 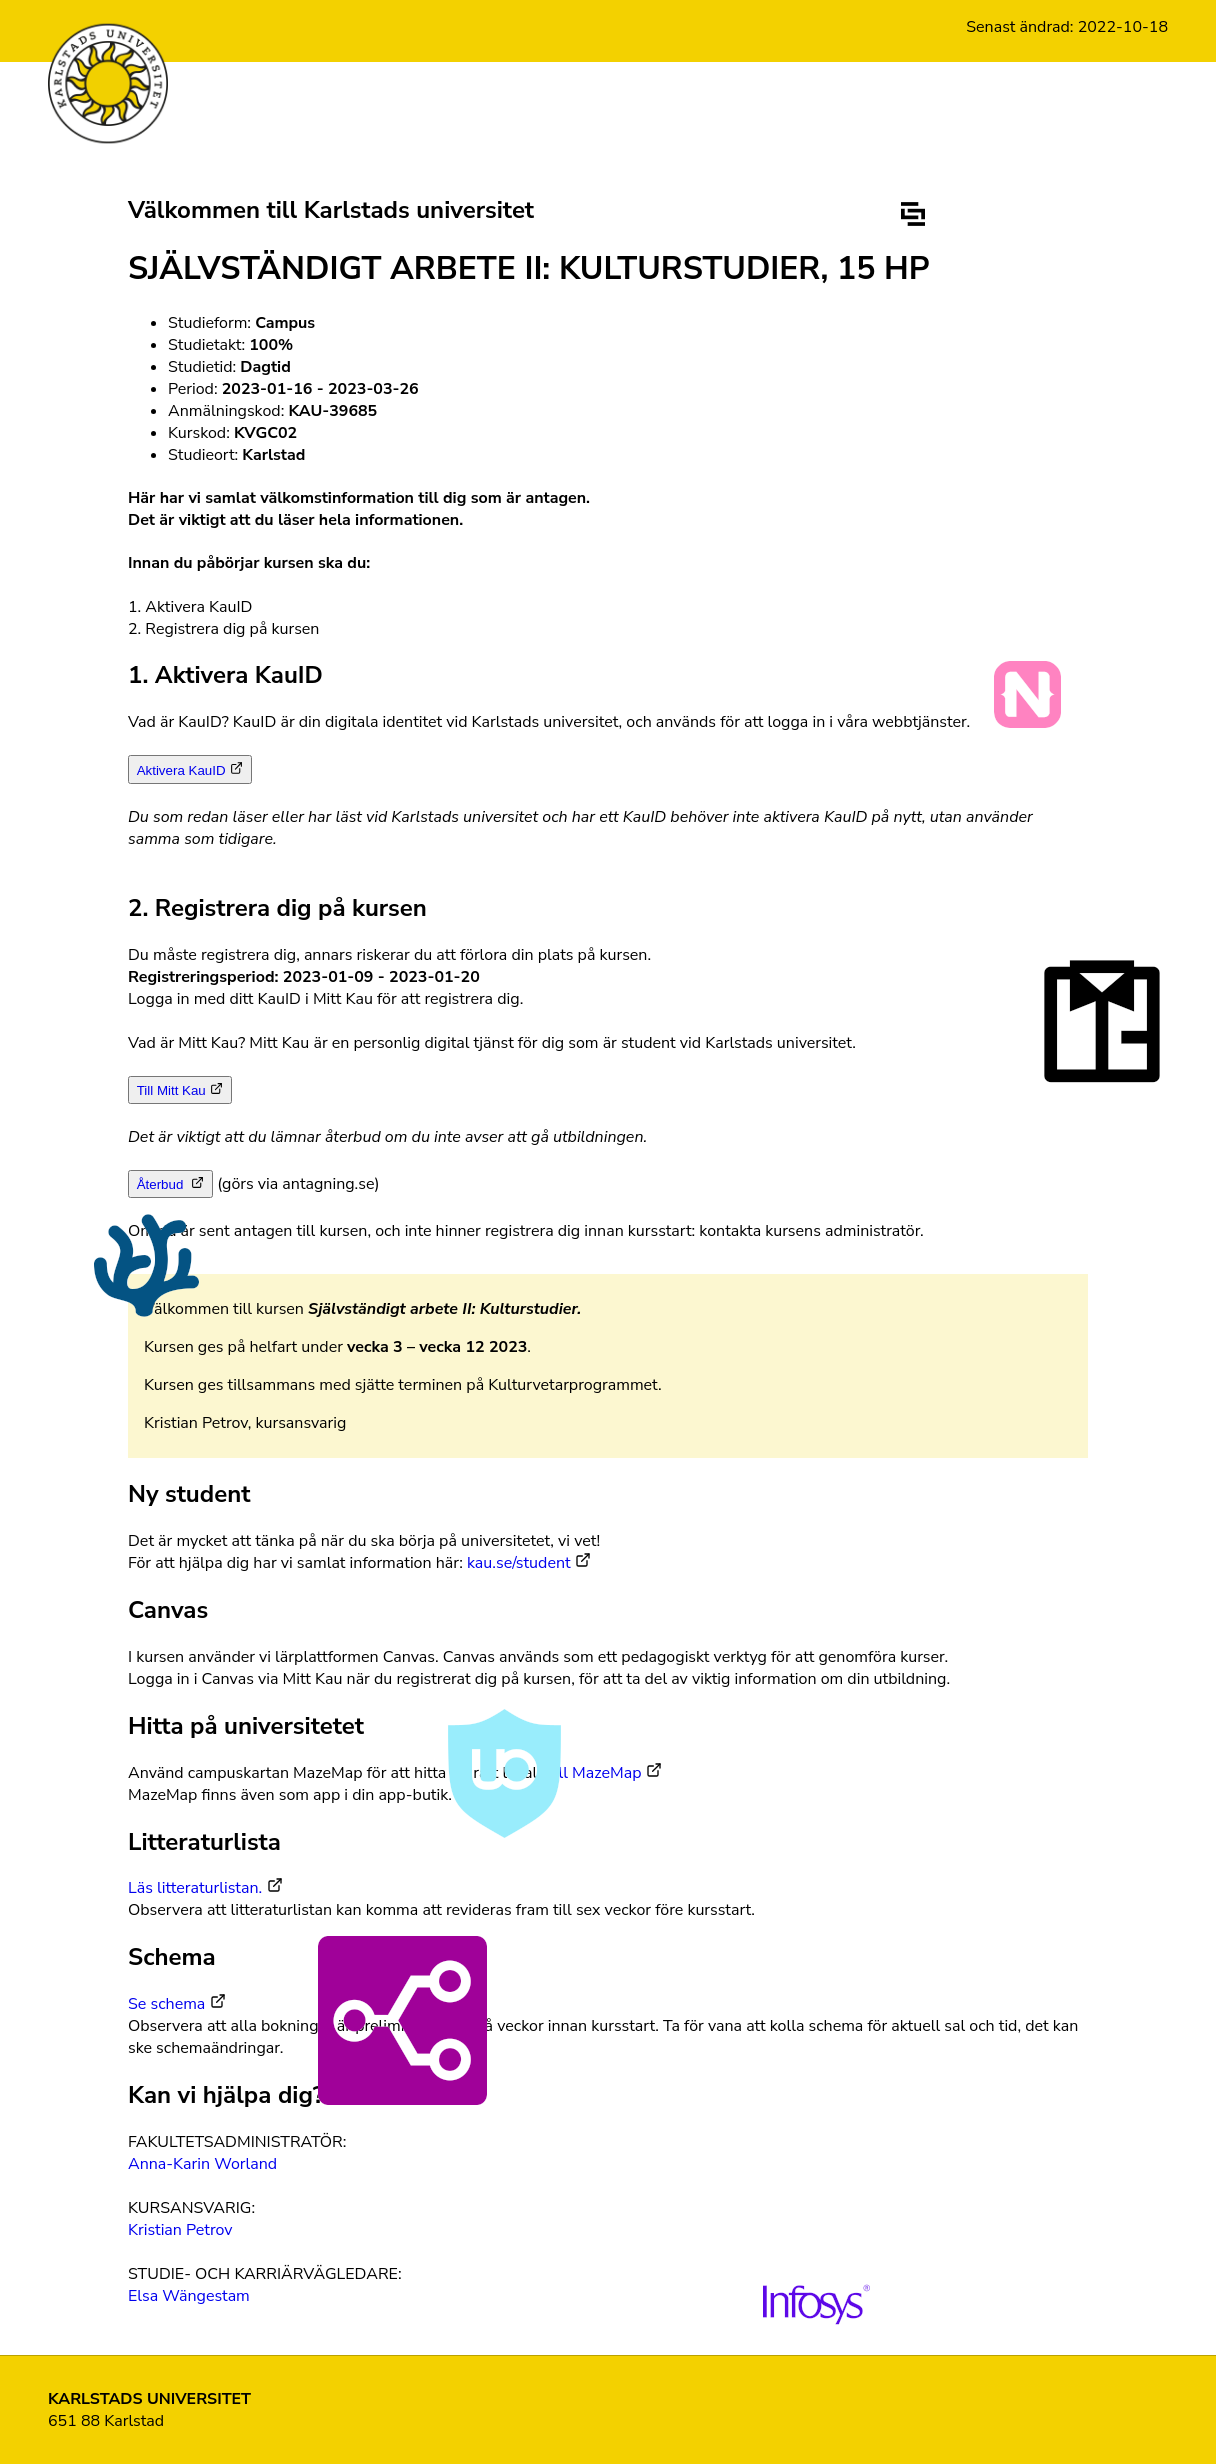 I want to click on infosys company logo, so click(x=816, y=2304).